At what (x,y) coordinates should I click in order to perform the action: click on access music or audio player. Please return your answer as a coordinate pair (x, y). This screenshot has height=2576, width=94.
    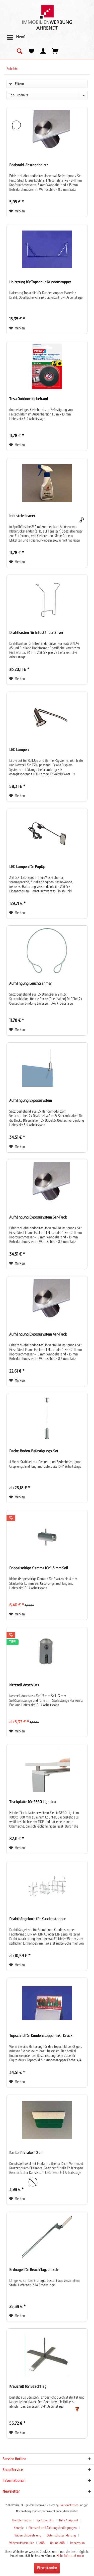
    Looking at the image, I should click on (82, 520).